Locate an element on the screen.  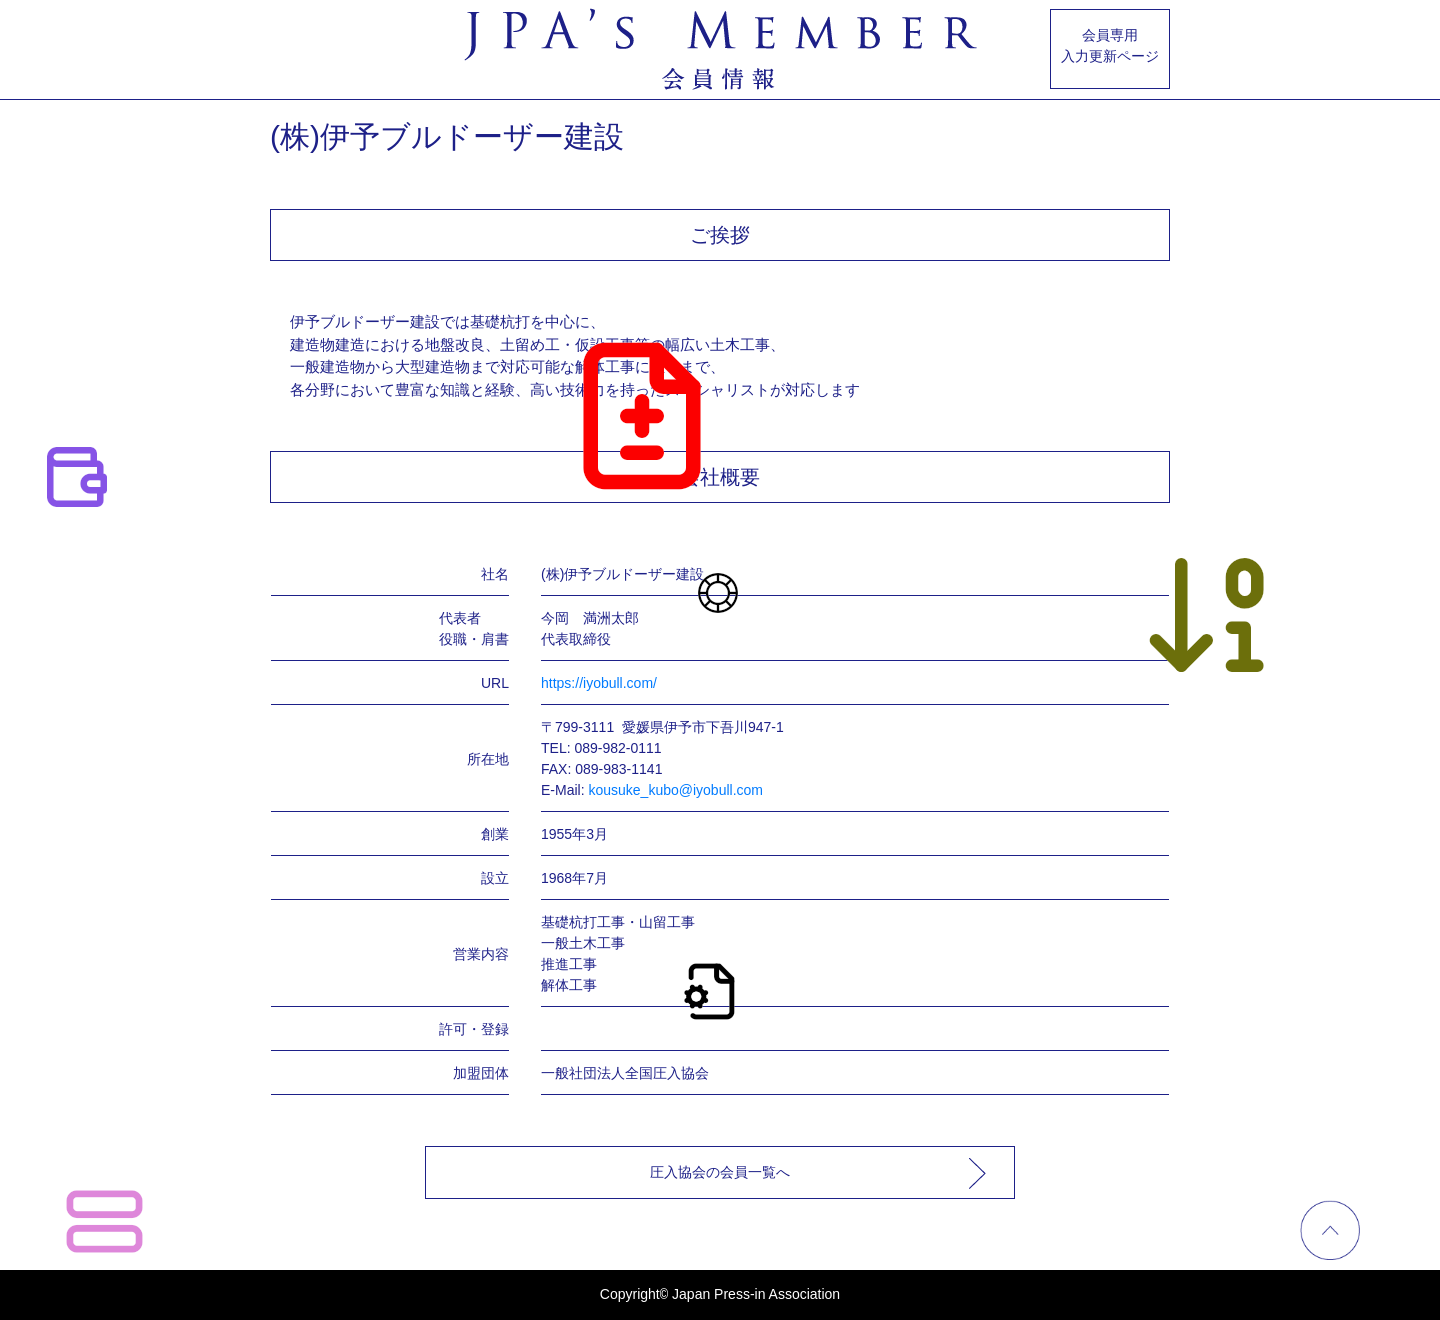
access casino or gambling games is located at coordinates (718, 593).